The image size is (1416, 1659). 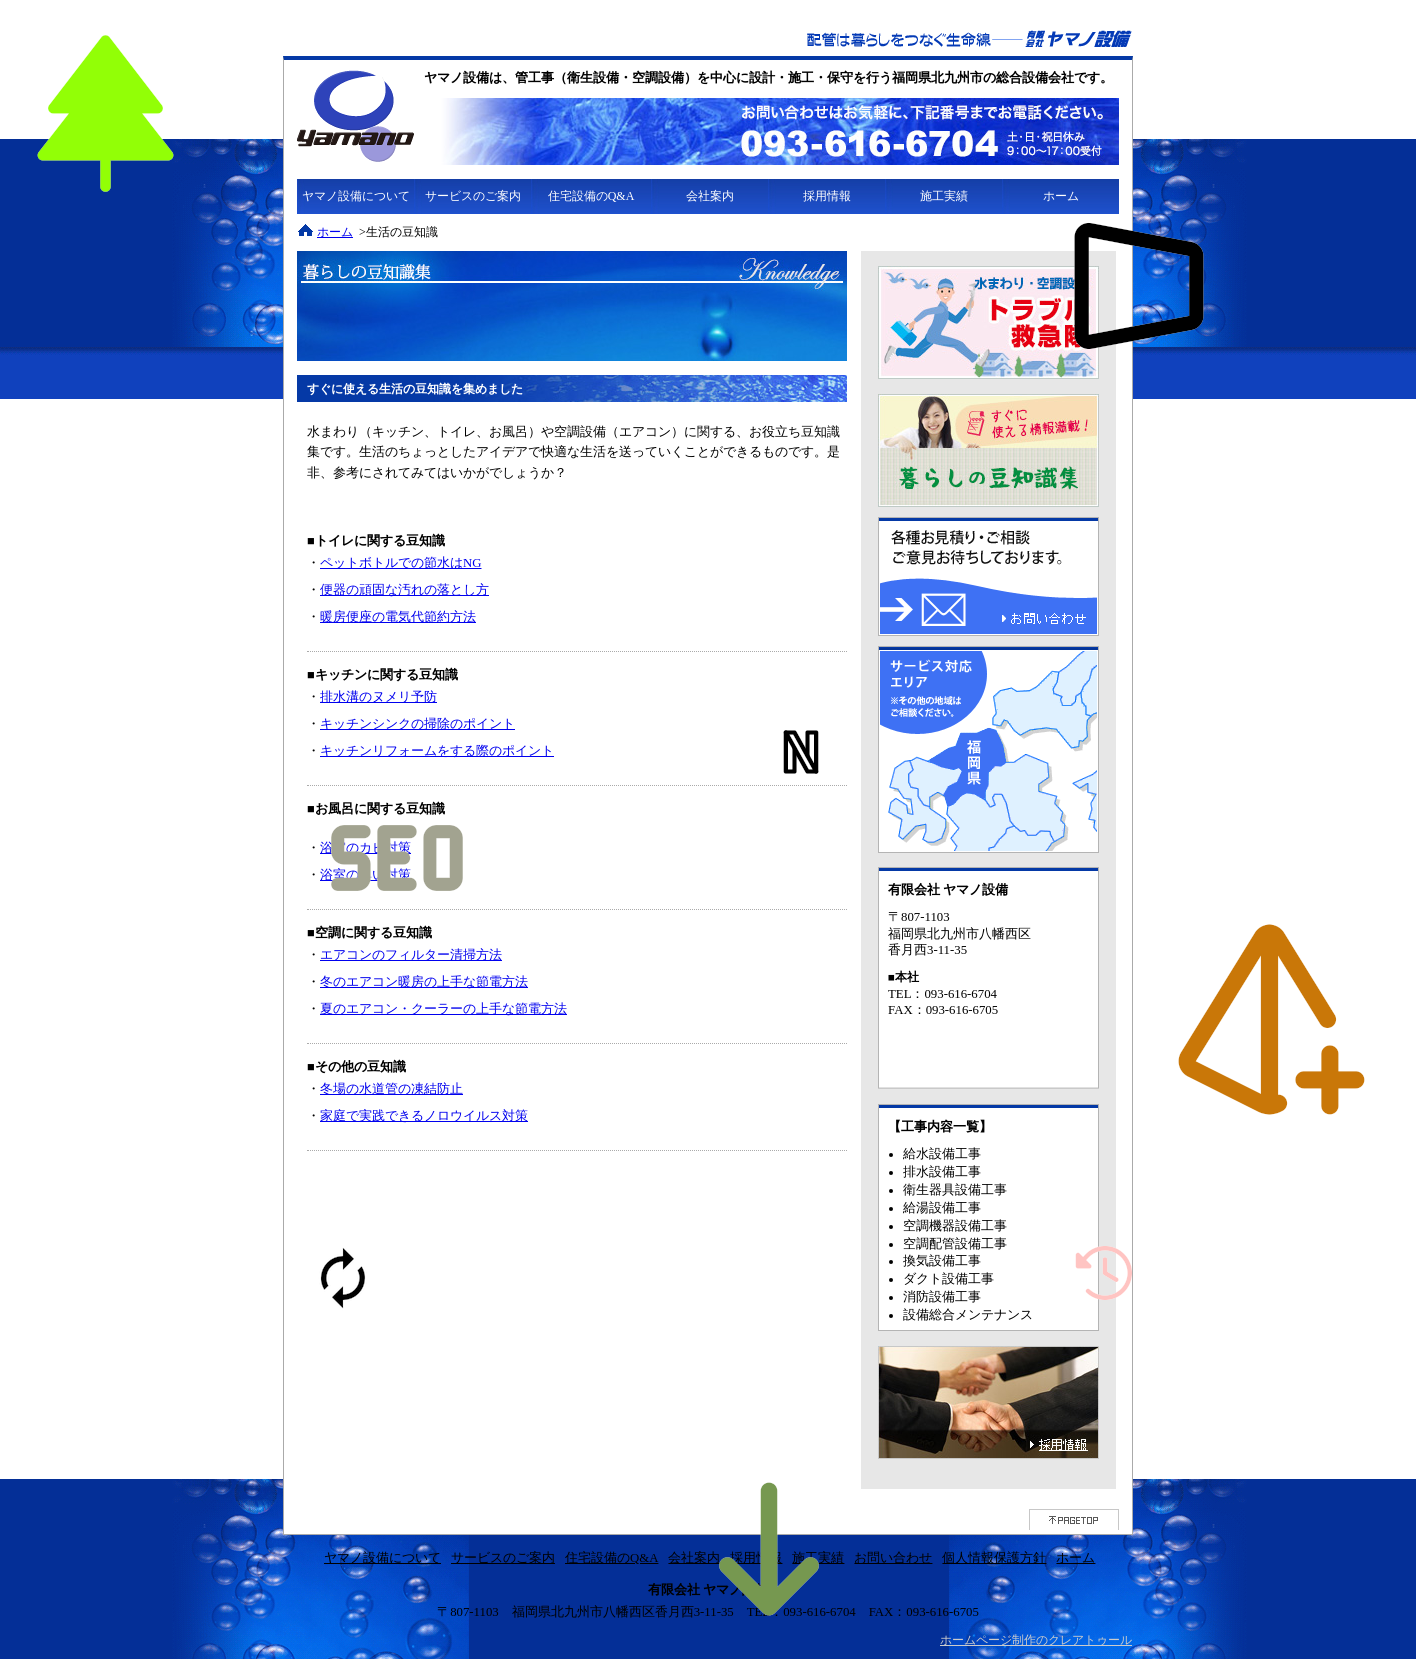 What do you see at coordinates (1105, 1273) in the screenshot?
I see `view history or recent activity` at bounding box center [1105, 1273].